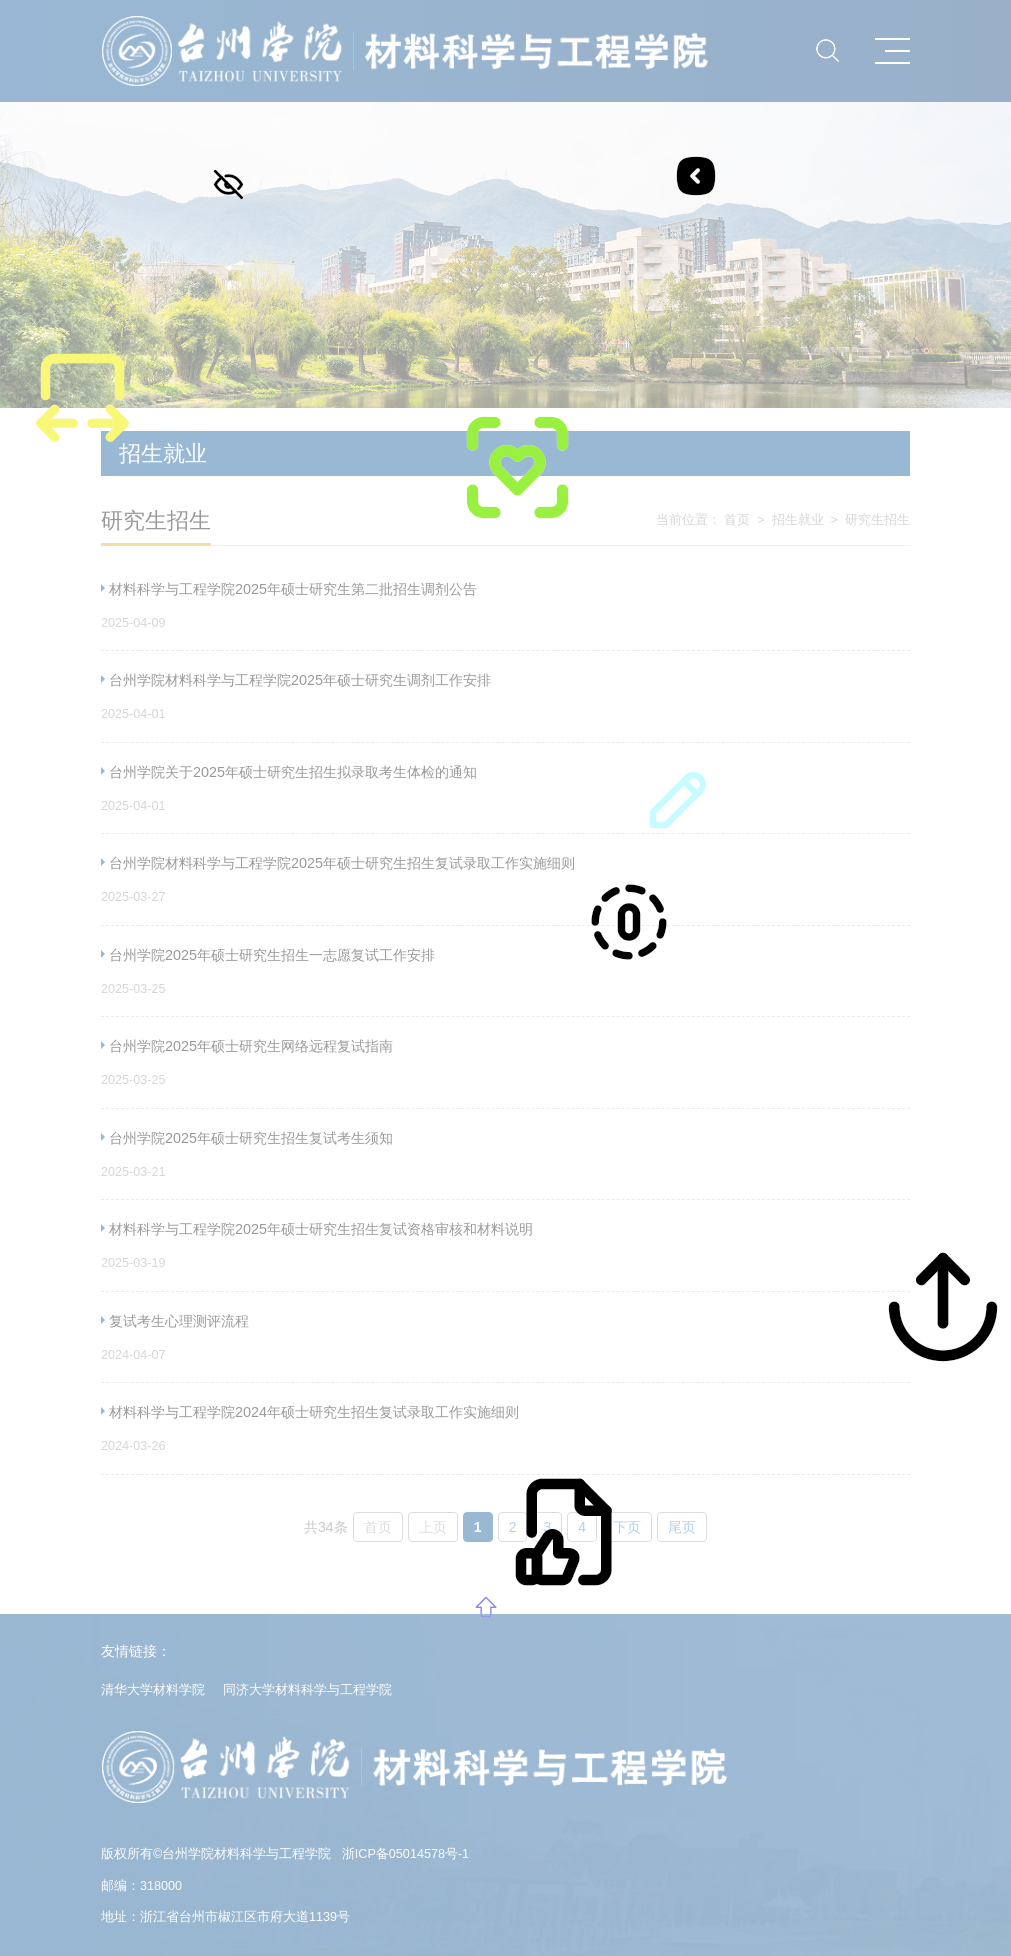 The height and width of the screenshot is (1956, 1011). Describe the element at coordinates (679, 799) in the screenshot. I see `edit content or text` at that location.